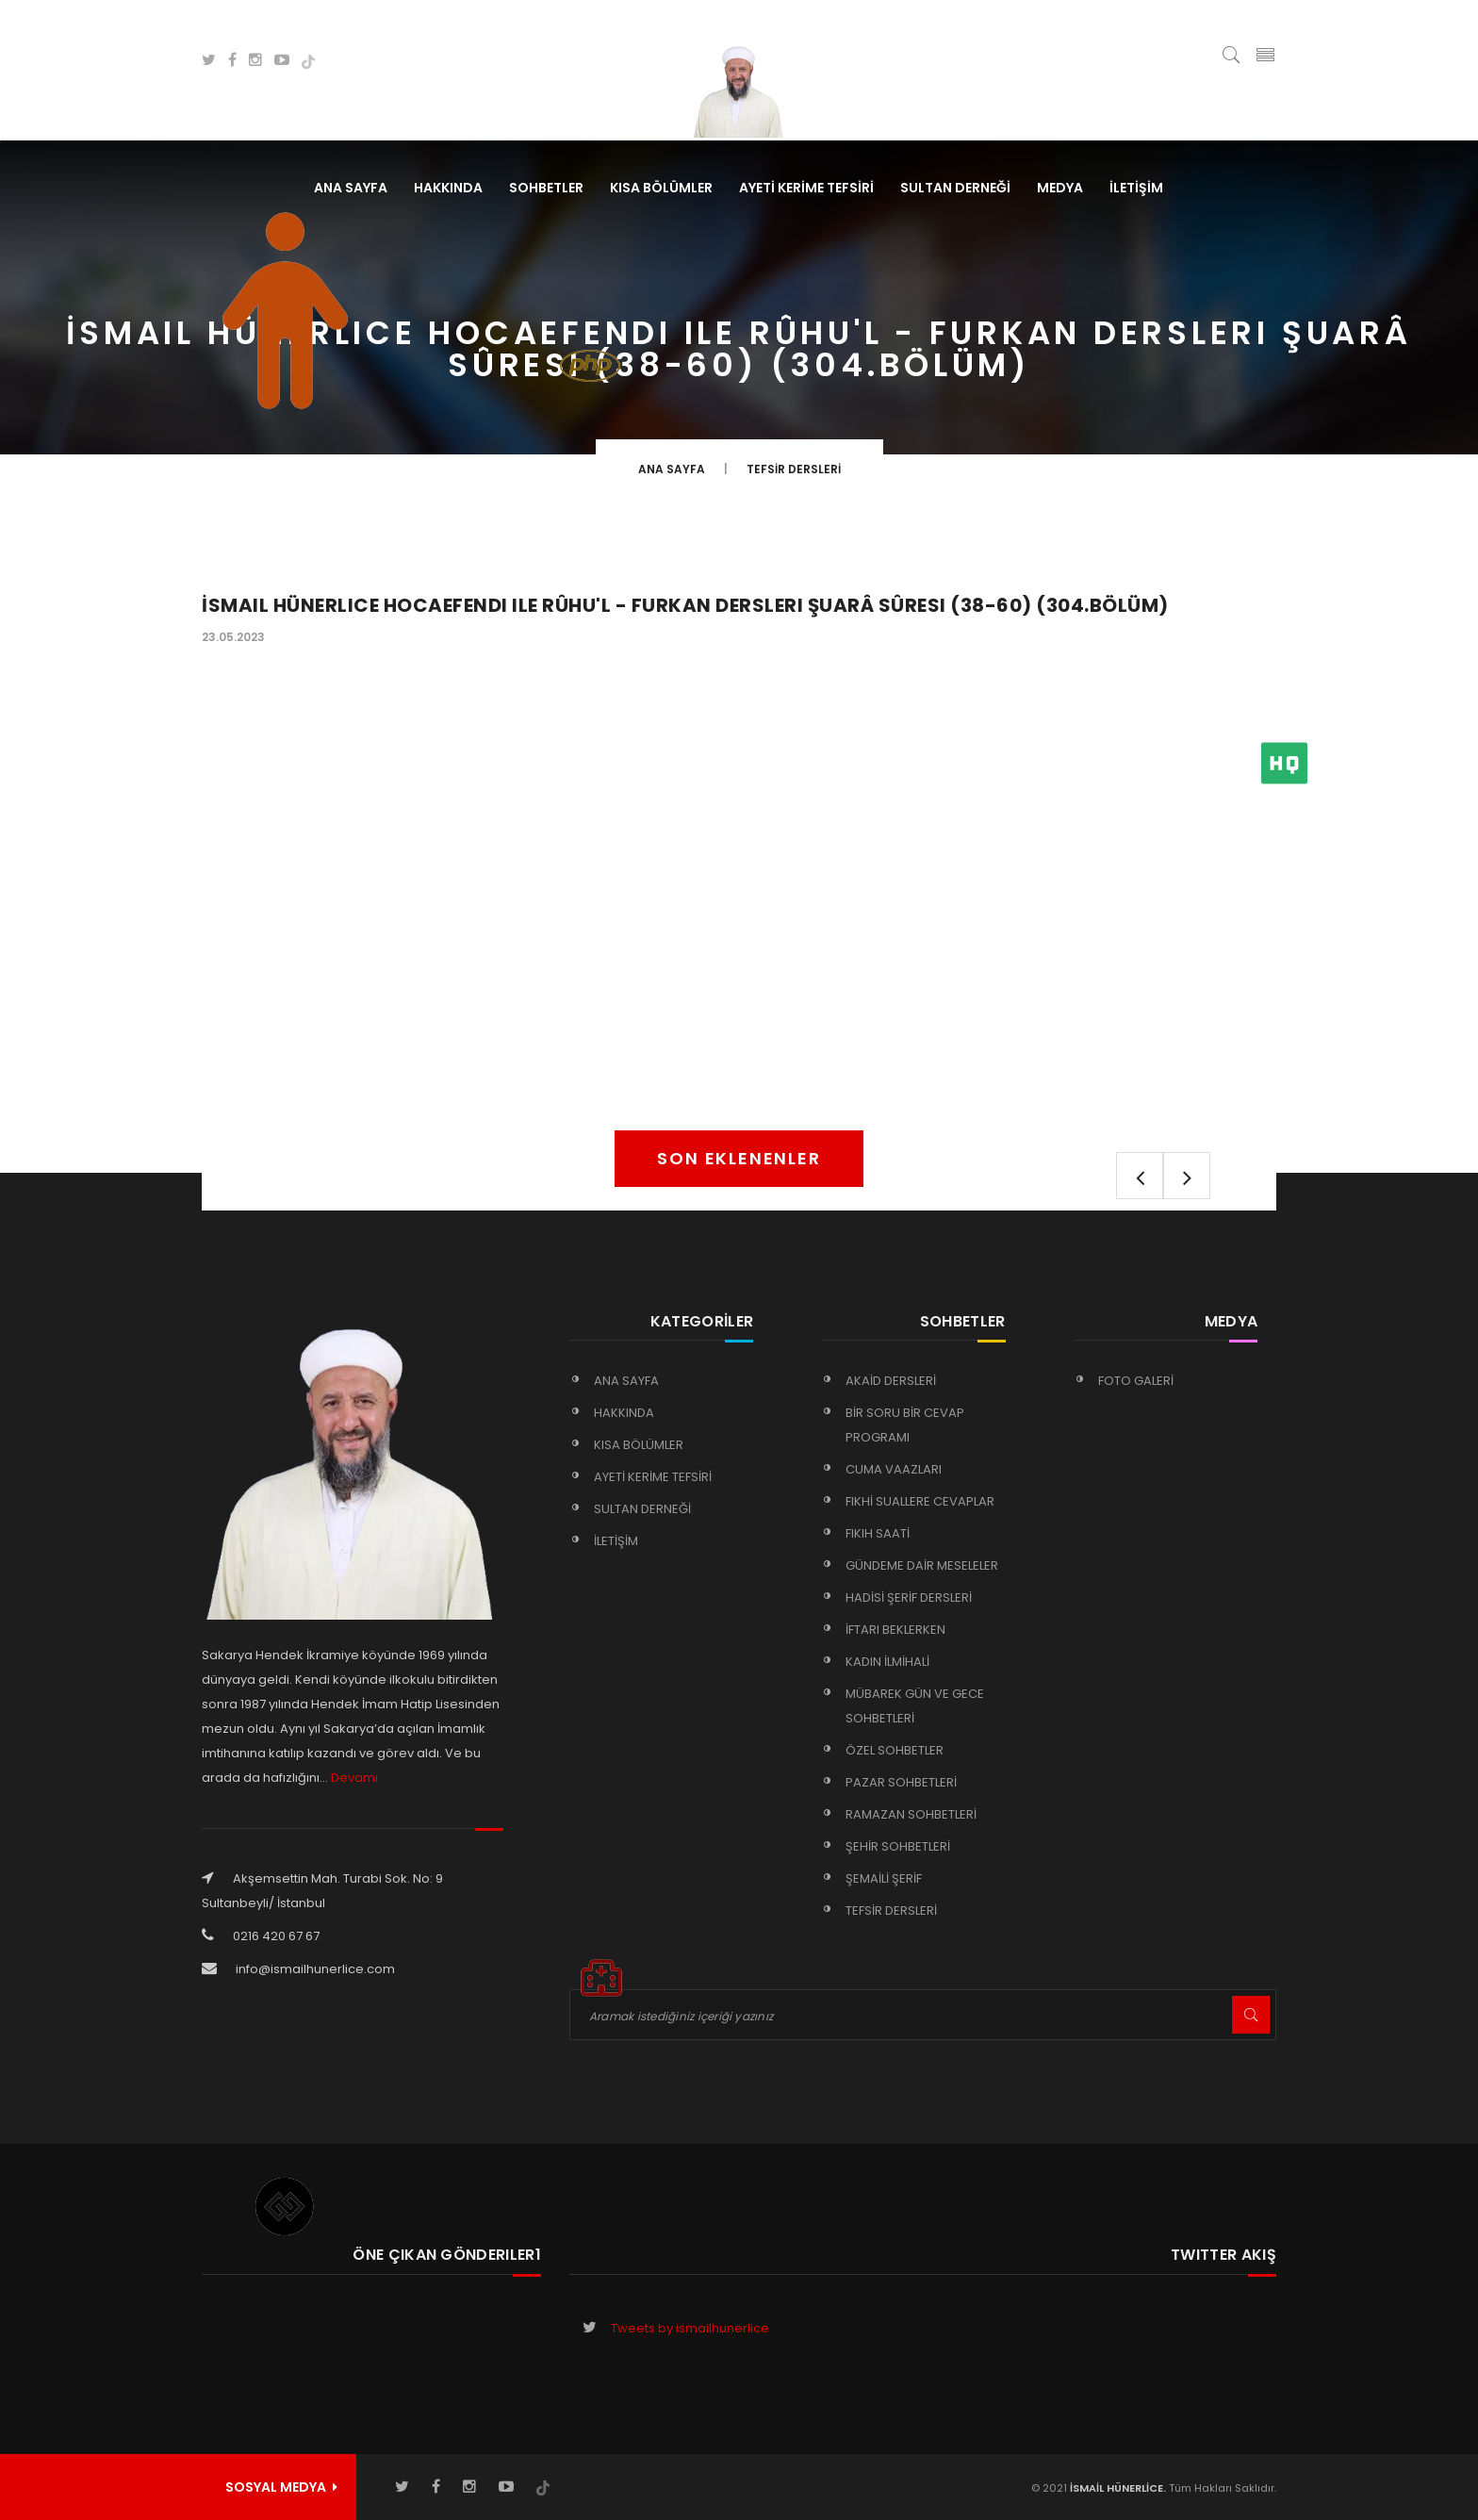 This screenshot has height=2520, width=1478. What do you see at coordinates (601, 1978) in the screenshot?
I see `find nearby hospitals or medical facilities` at bounding box center [601, 1978].